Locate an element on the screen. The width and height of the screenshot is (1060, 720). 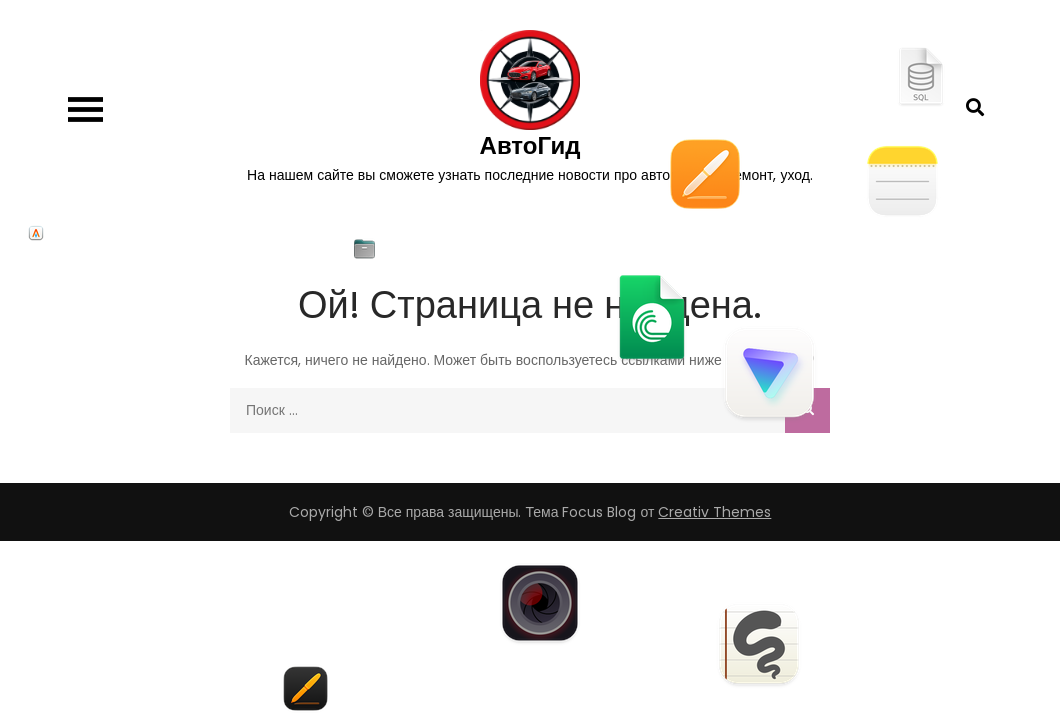
open alacritty terminal emulator is located at coordinates (36, 233).